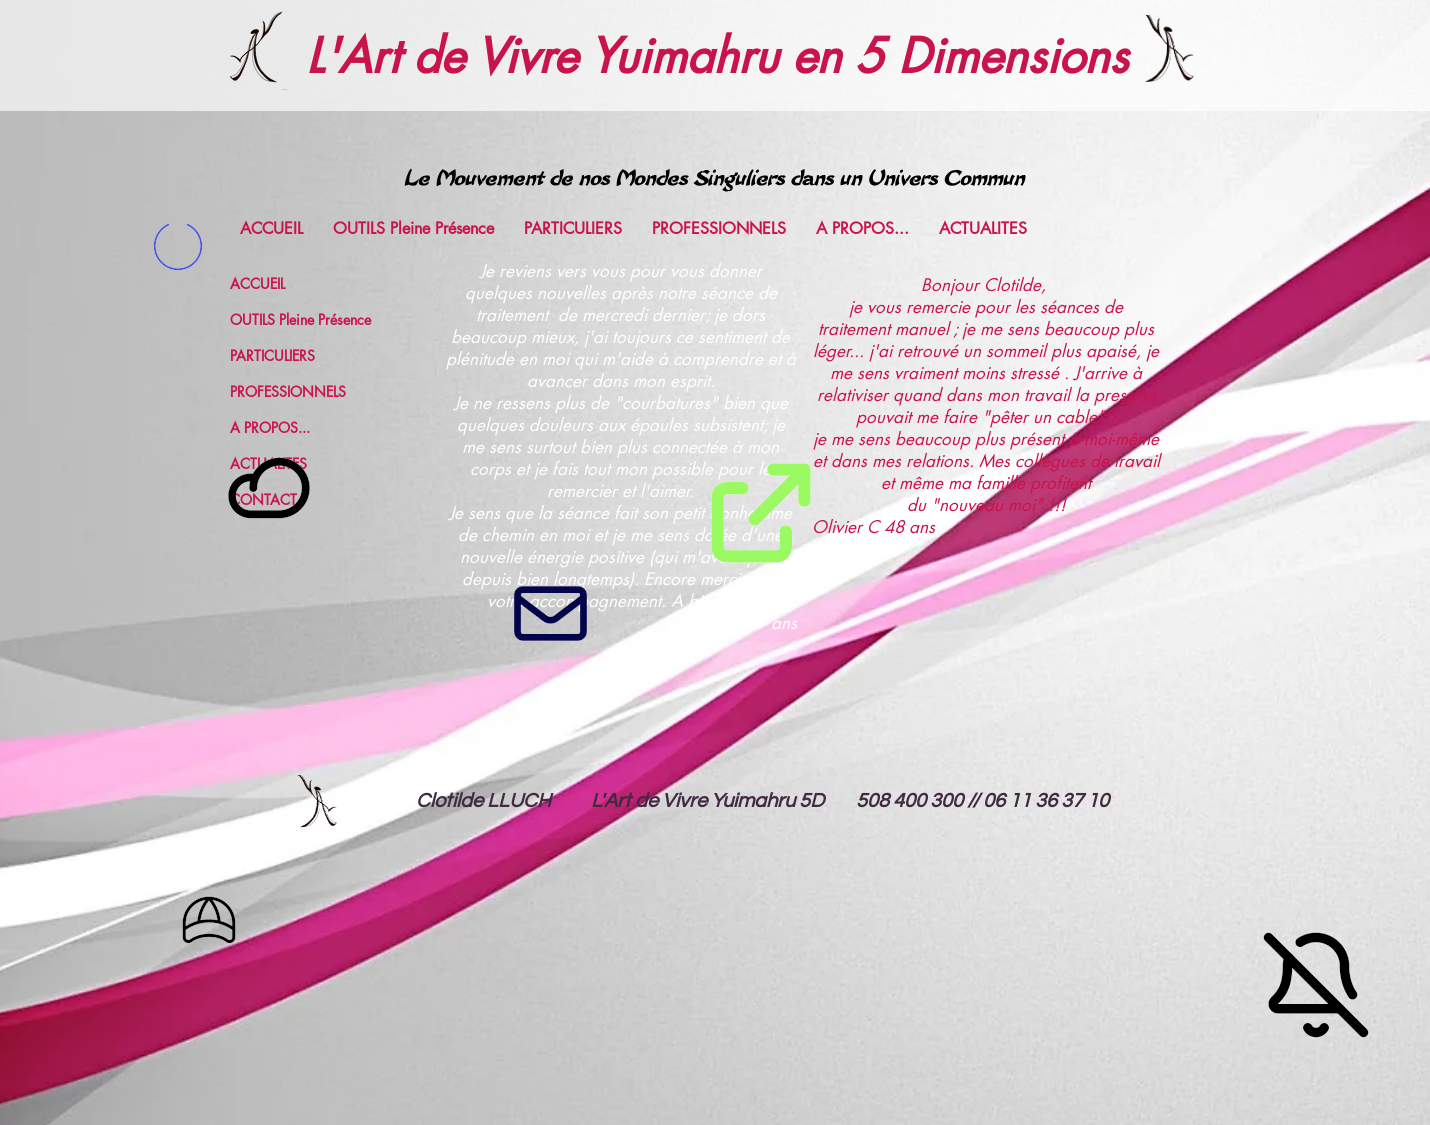 Image resolution: width=1430 pixels, height=1125 pixels. What do you see at coordinates (550, 613) in the screenshot?
I see `open your inbox or email messages` at bounding box center [550, 613].